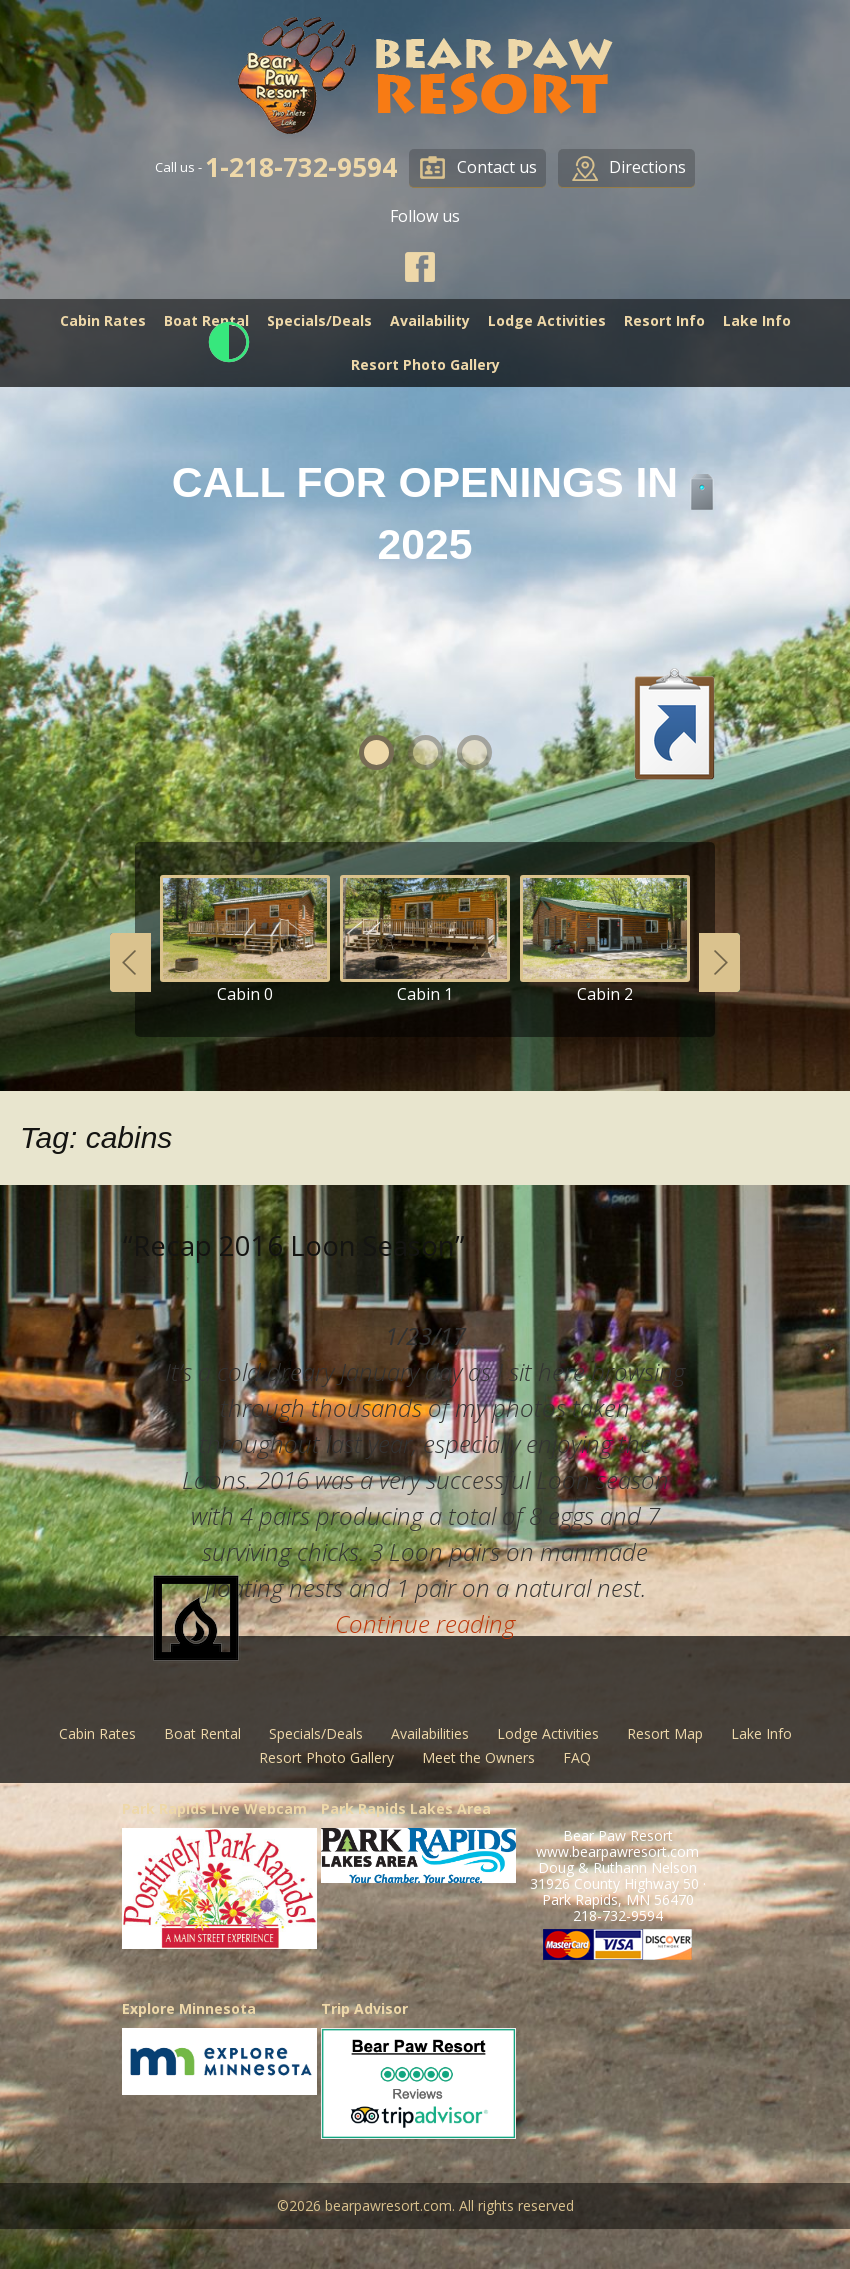 The width and height of the screenshot is (850, 2269). What do you see at coordinates (229, 342) in the screenshot?
I see `adjust display contrast settings` at bounding box center [229, 342].